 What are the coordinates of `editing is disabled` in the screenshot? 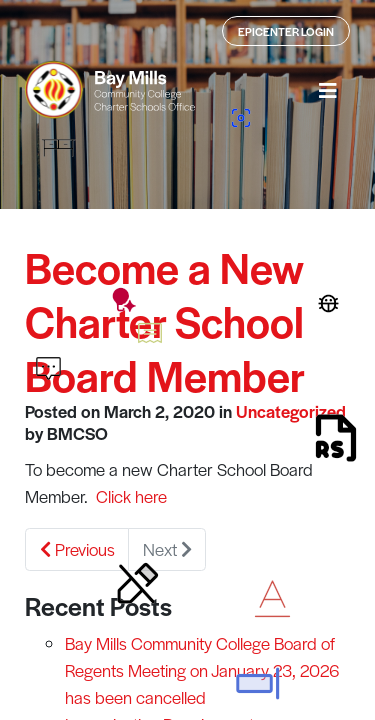 It's located at (137, 584).